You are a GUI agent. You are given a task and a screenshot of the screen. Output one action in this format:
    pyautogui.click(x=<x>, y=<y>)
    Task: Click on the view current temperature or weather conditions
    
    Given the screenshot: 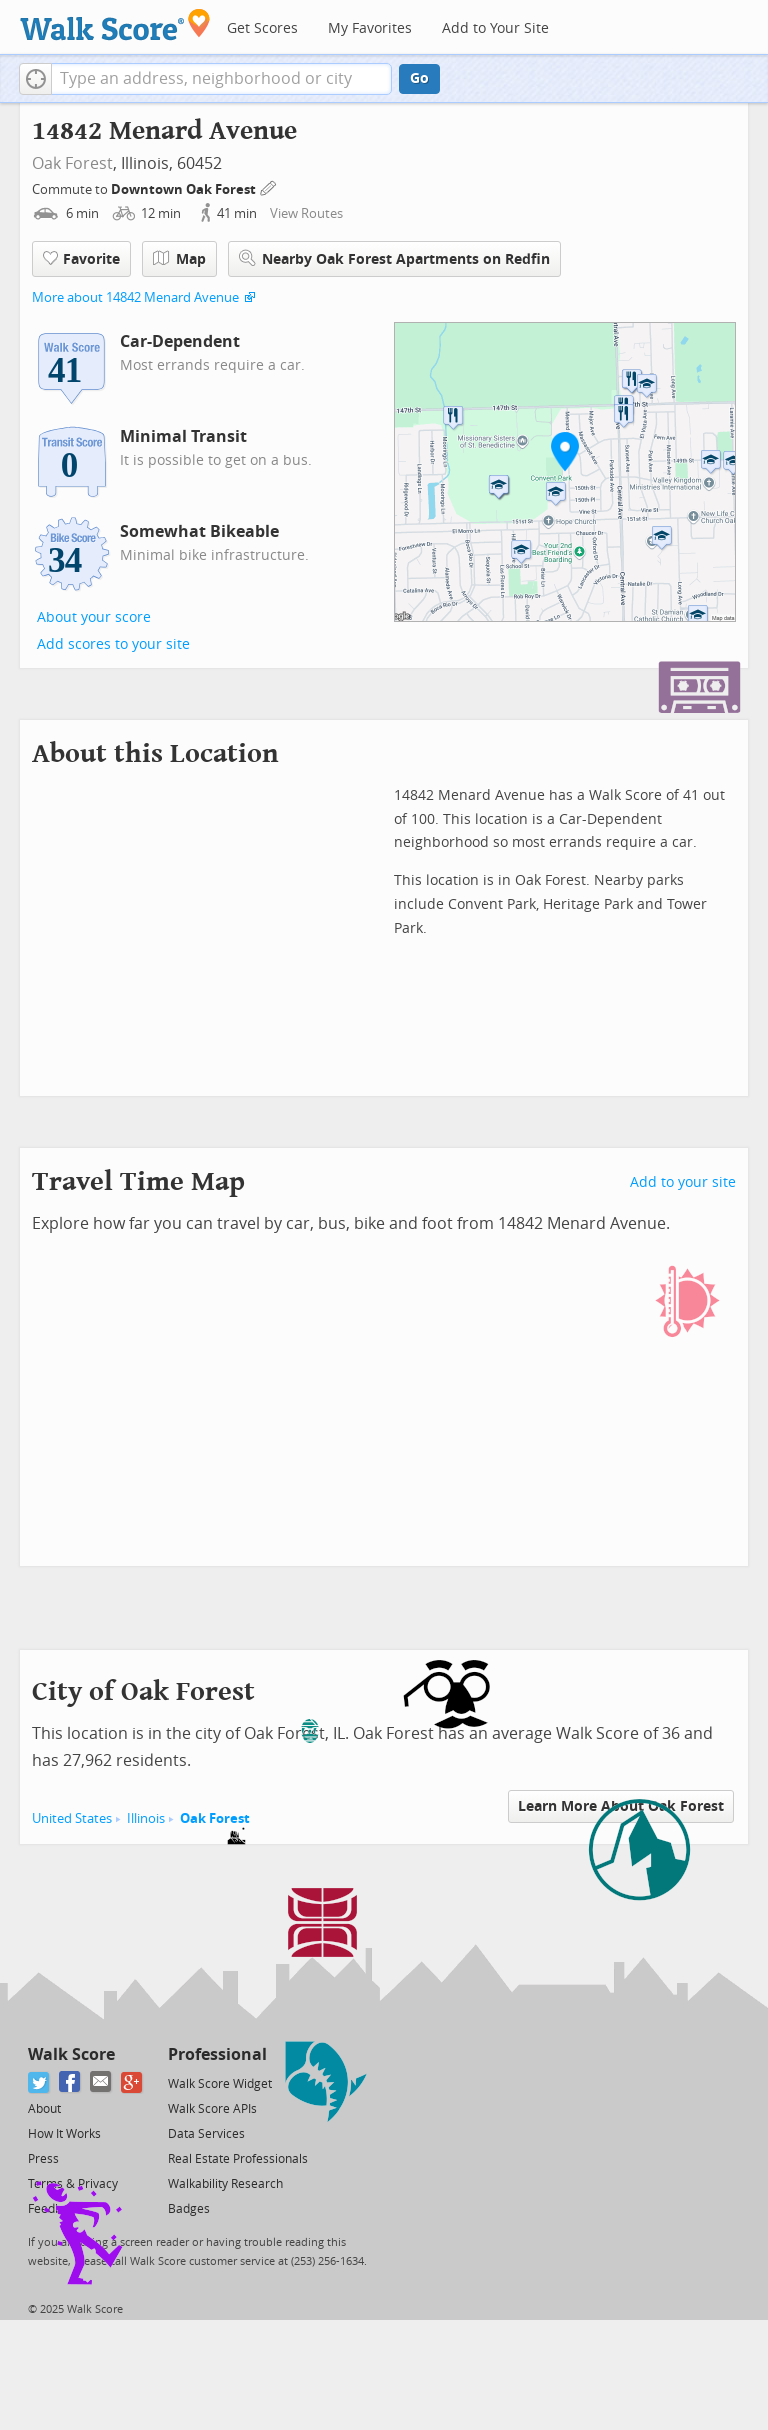 What is the action you would take?
    pyautogui.click(x=687, y=1300)
    